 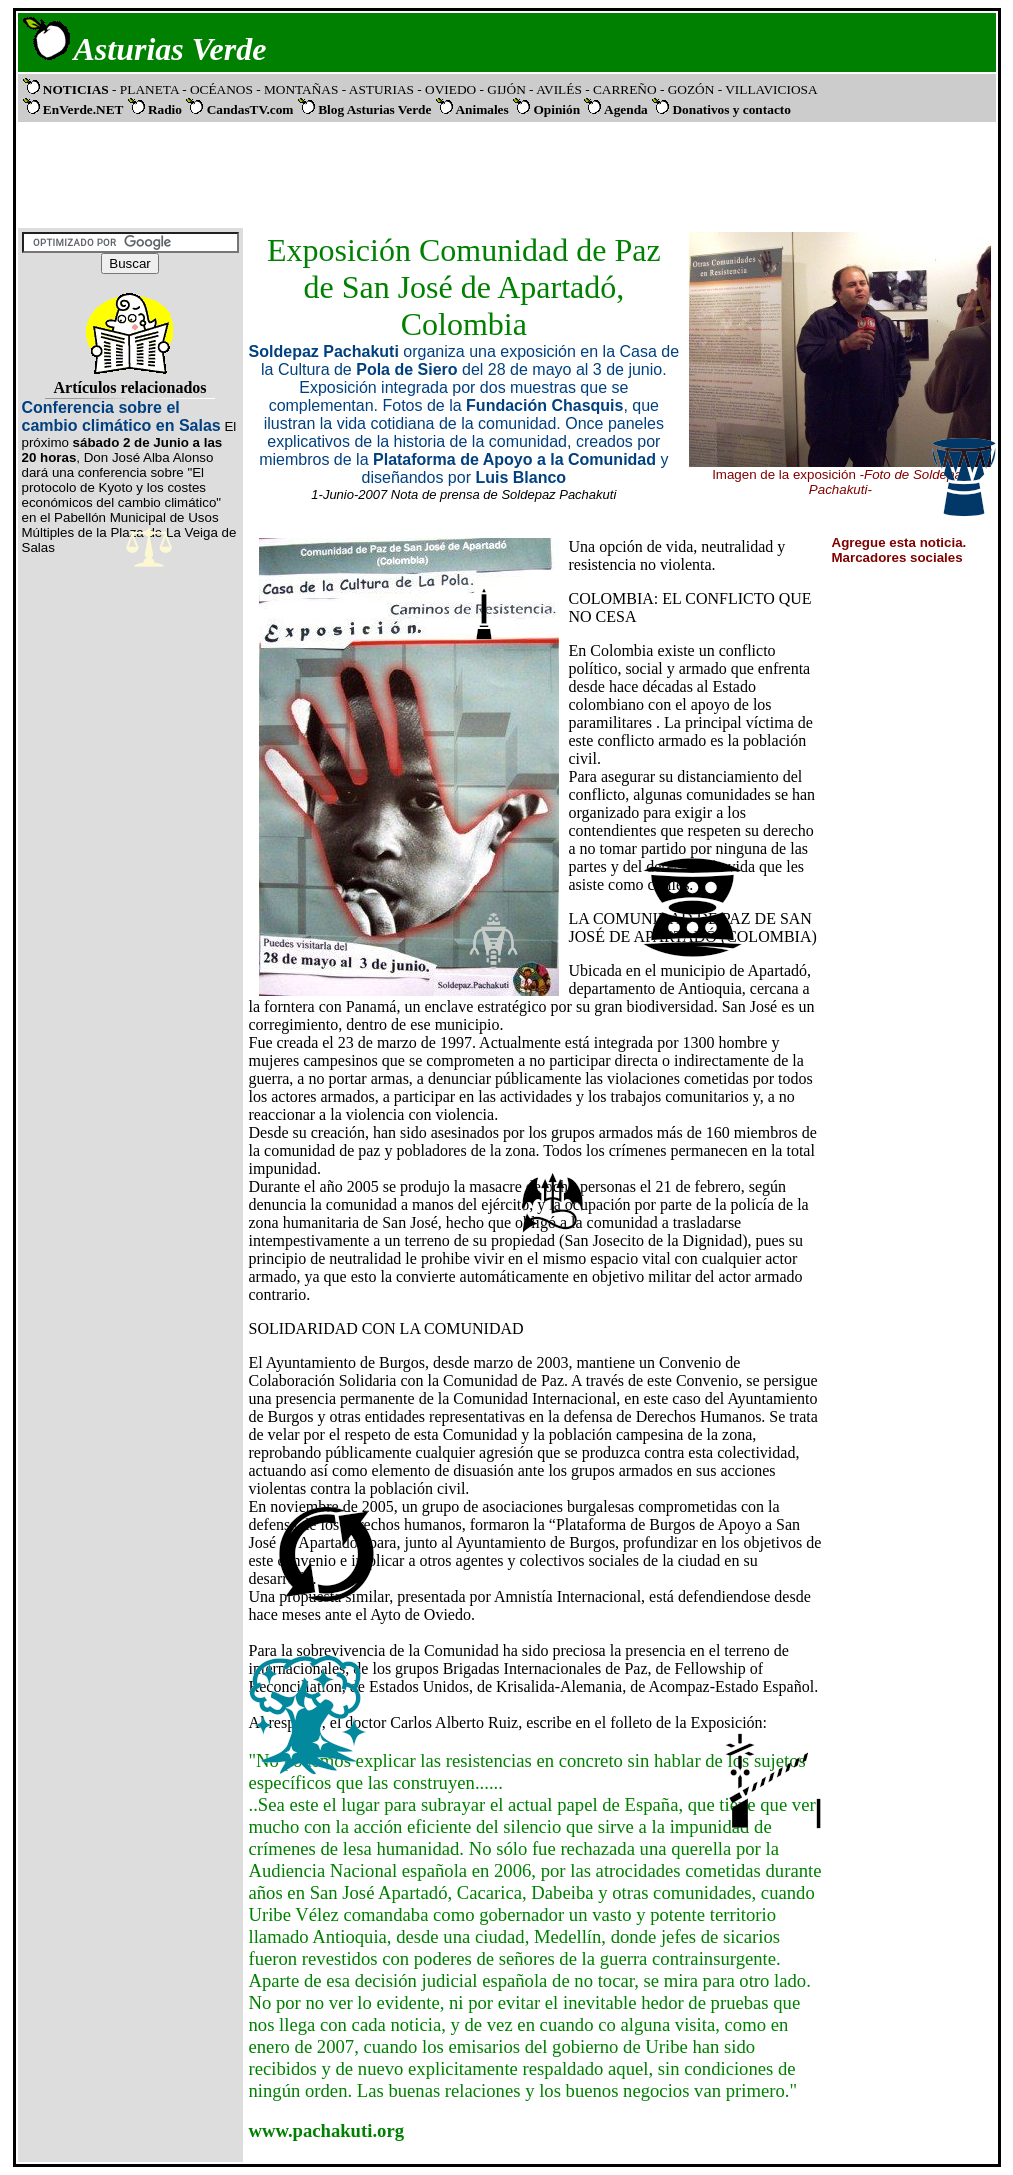 What do you see at coordinates (773, 1781) in the screenshot?
I see `indicates a railroad crossing ahead` at bounding box center [773, 1781].